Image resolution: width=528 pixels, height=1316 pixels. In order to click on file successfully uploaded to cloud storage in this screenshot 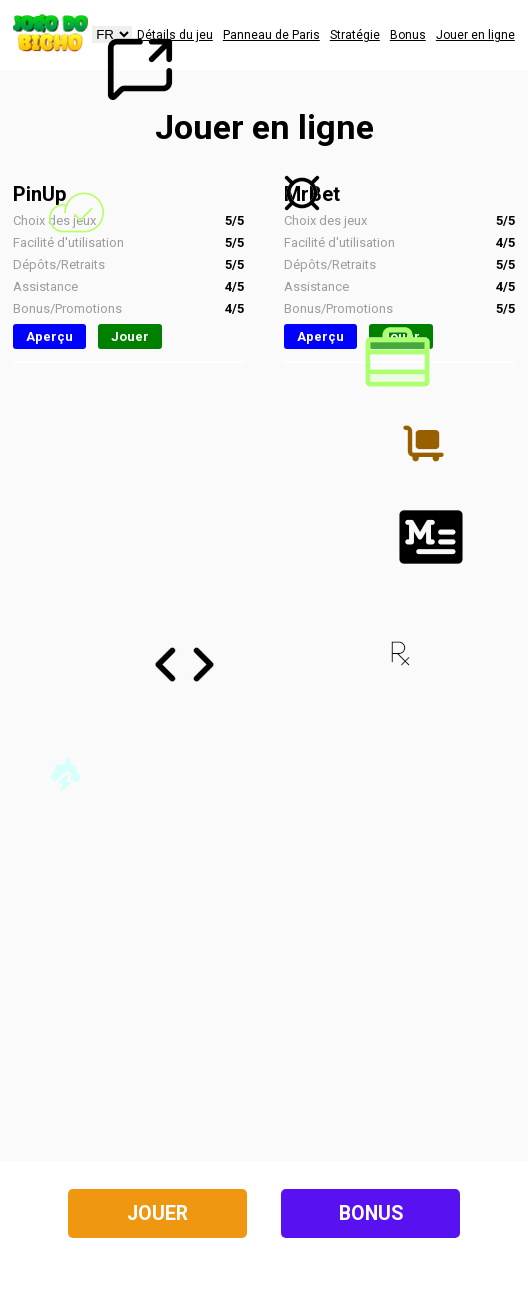, I will do `click(76, 212)`.